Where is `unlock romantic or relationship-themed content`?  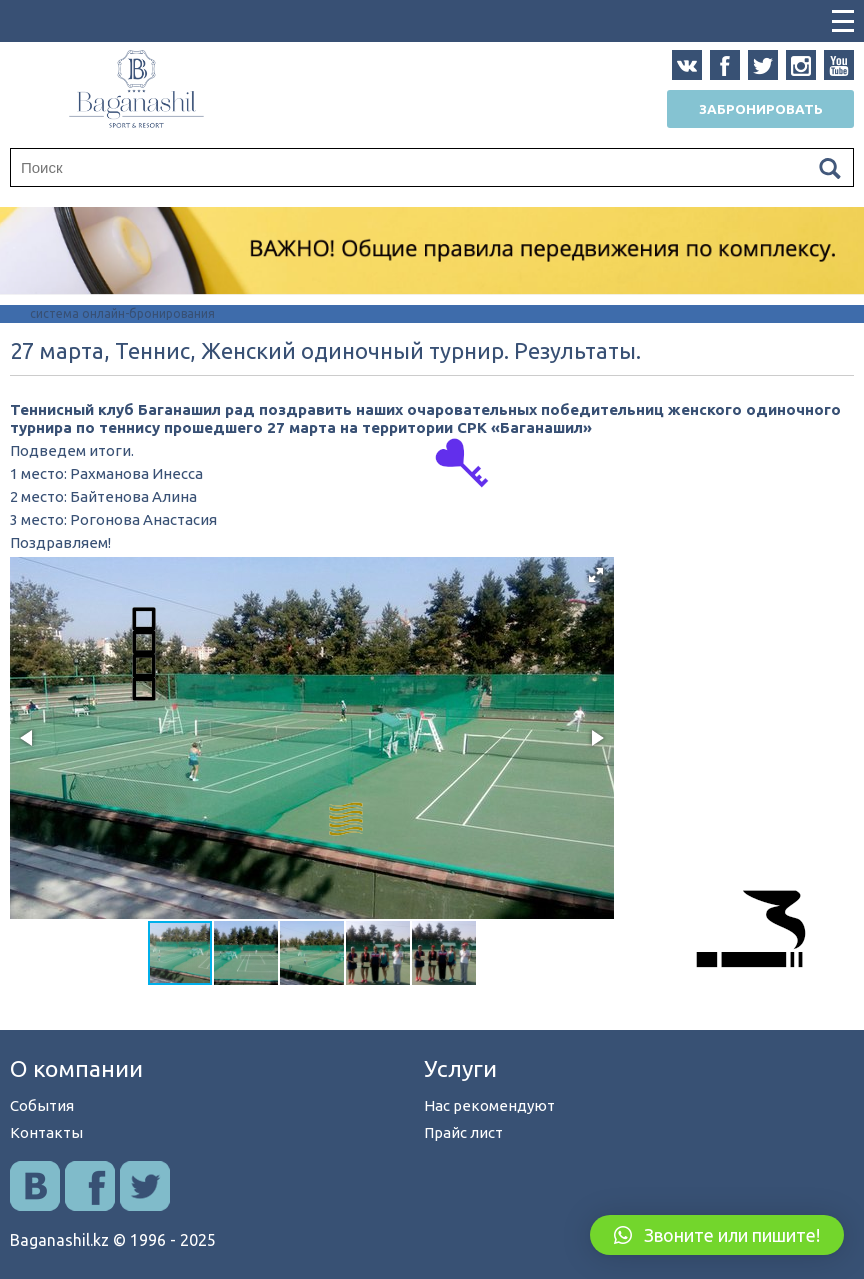
unlock romantic or relationship-themed content is located at coordinates (462, 463).